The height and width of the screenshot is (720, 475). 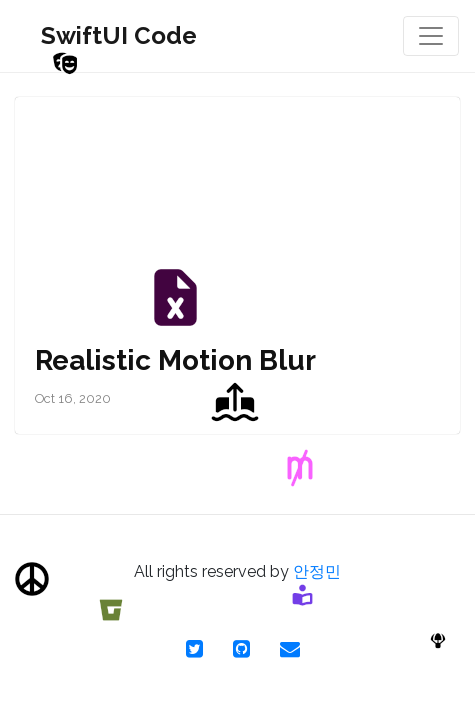 What do you see at coordinates (175, 297) in the screenshot?
I see `open or view an excel spreadsheet` at bounding box center [175, 297].